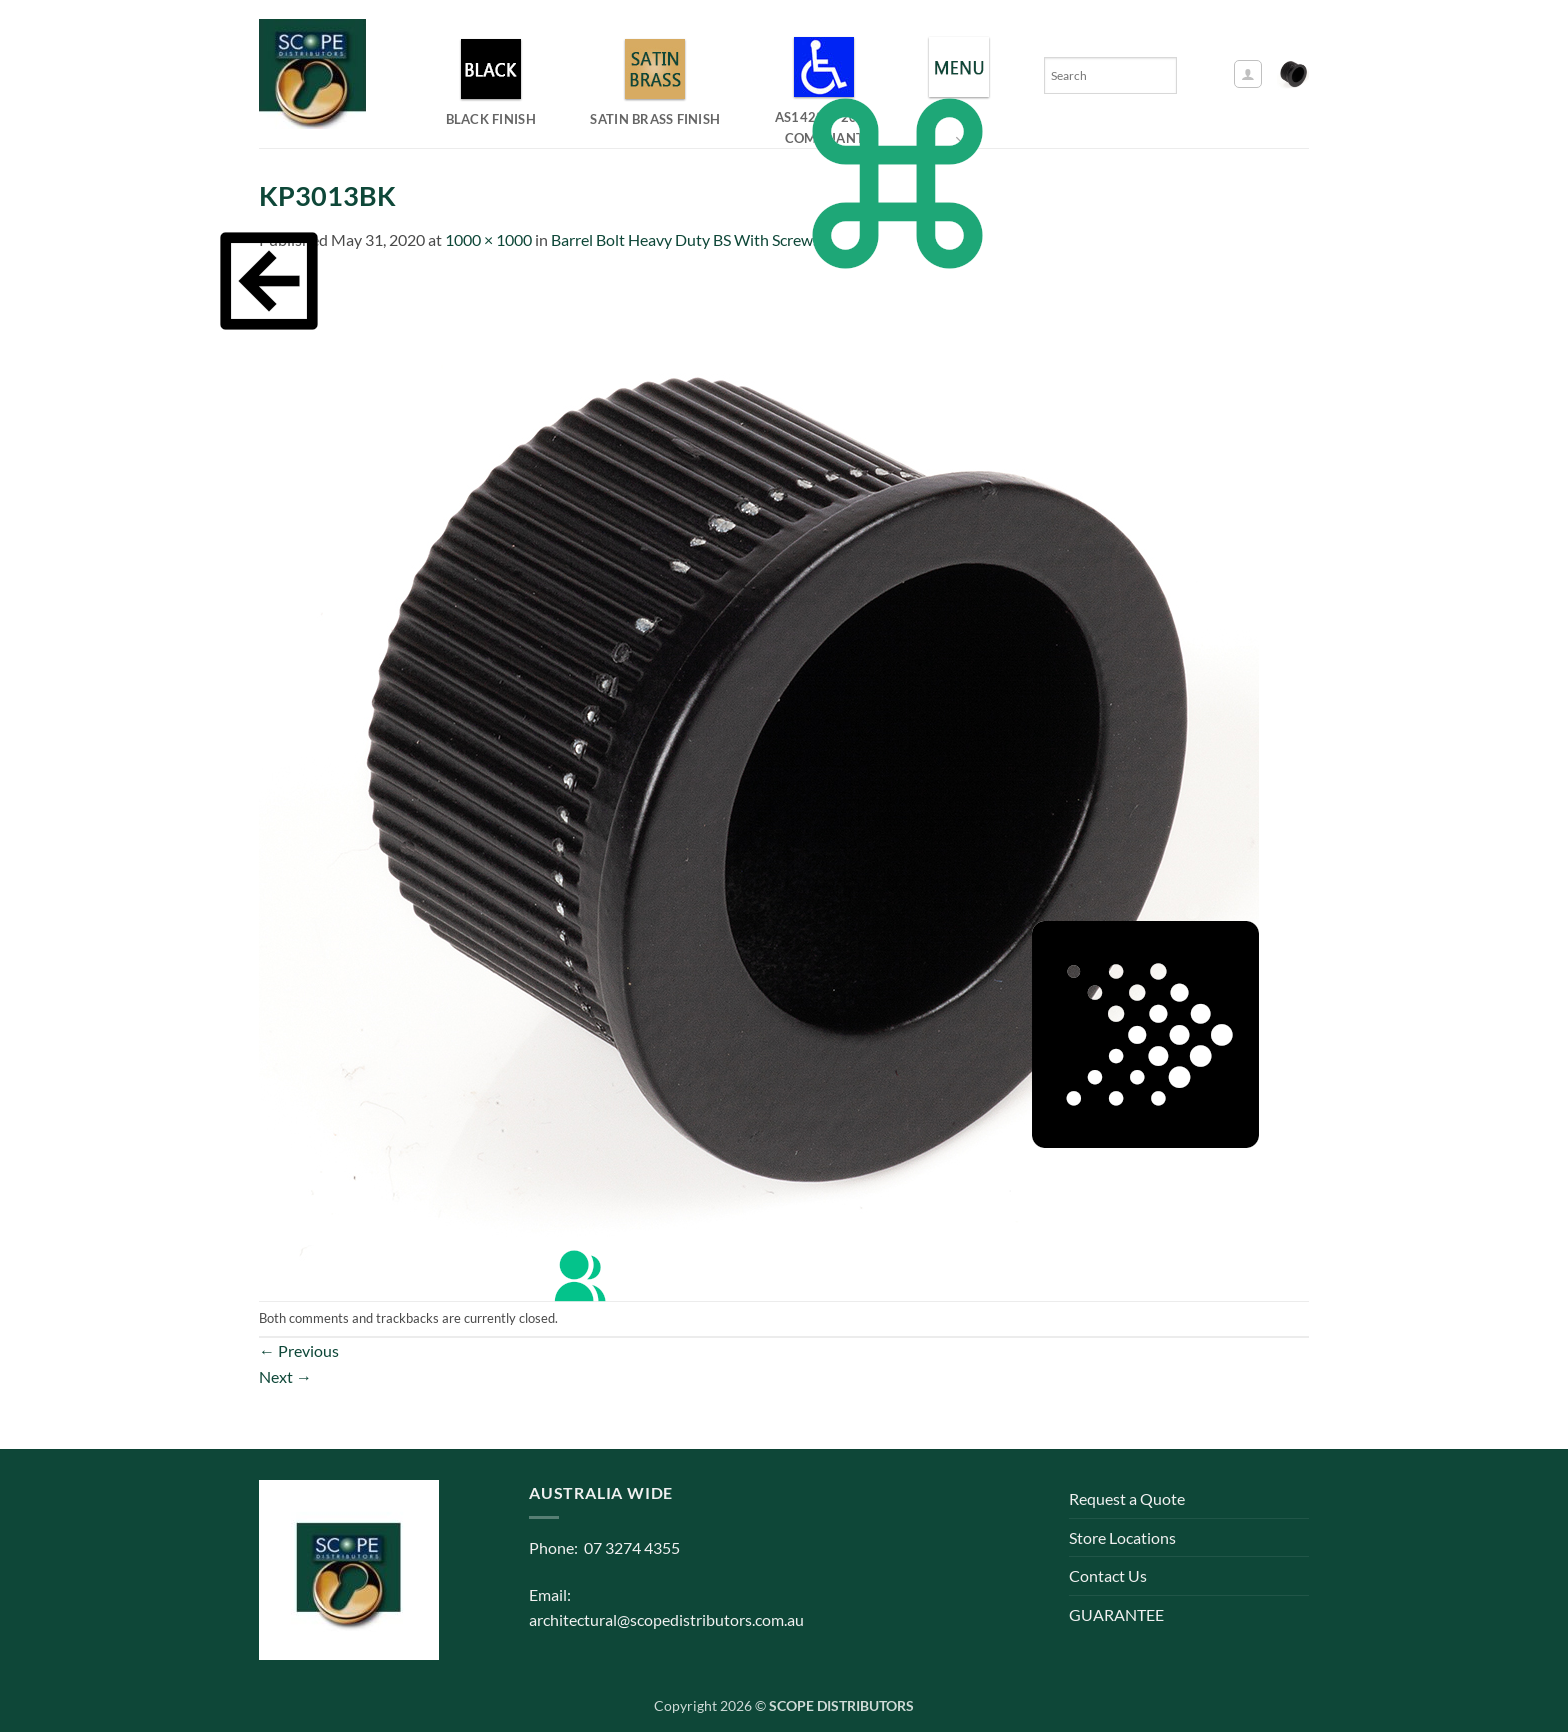 The width and height of the screenshot is (1568, 1732). Describe the element at coordinates (897, 183) in the screenshot. I see `command key symbol for keyboard shortcuts` at that location.